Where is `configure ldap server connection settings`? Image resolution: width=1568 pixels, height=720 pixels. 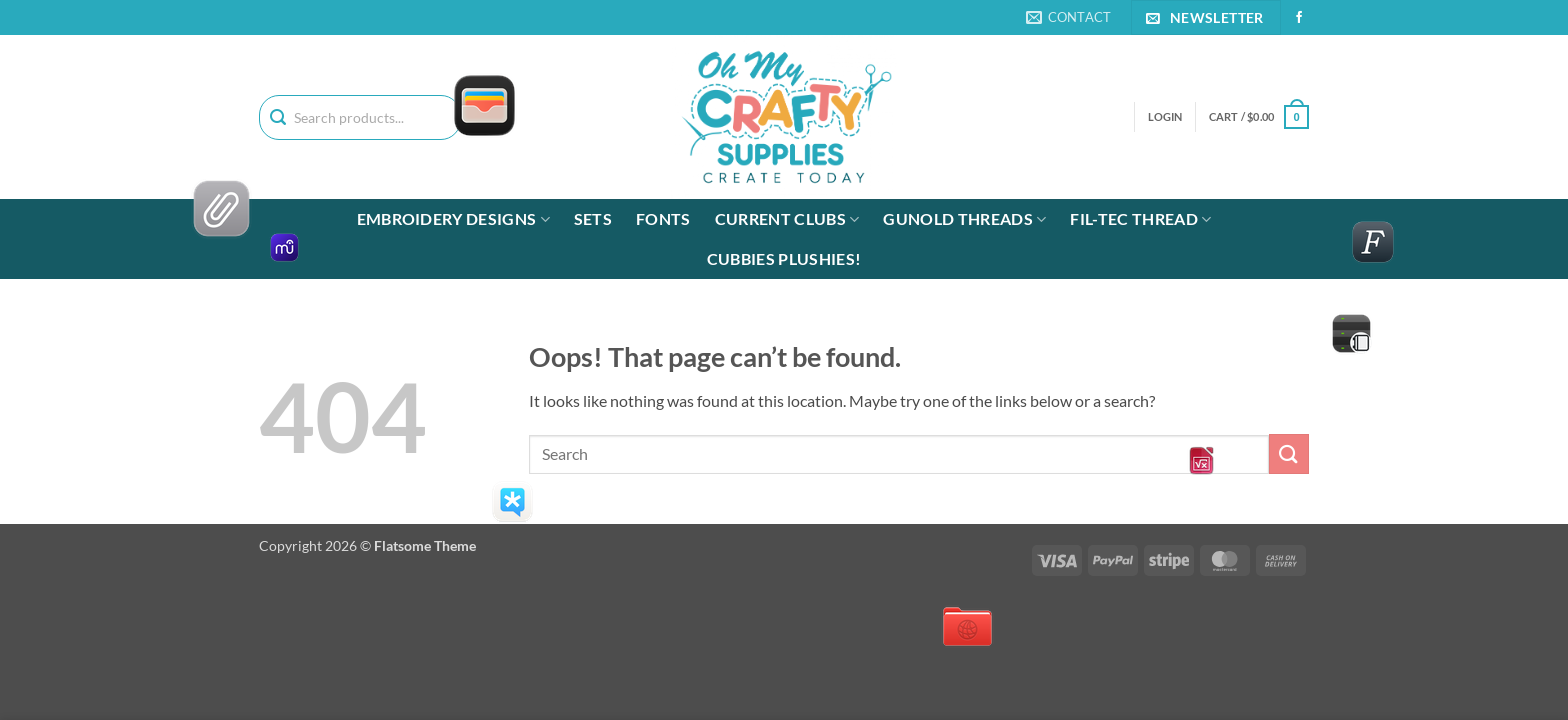
configure ldap server connection settings is located at coordinates (1351, 333).